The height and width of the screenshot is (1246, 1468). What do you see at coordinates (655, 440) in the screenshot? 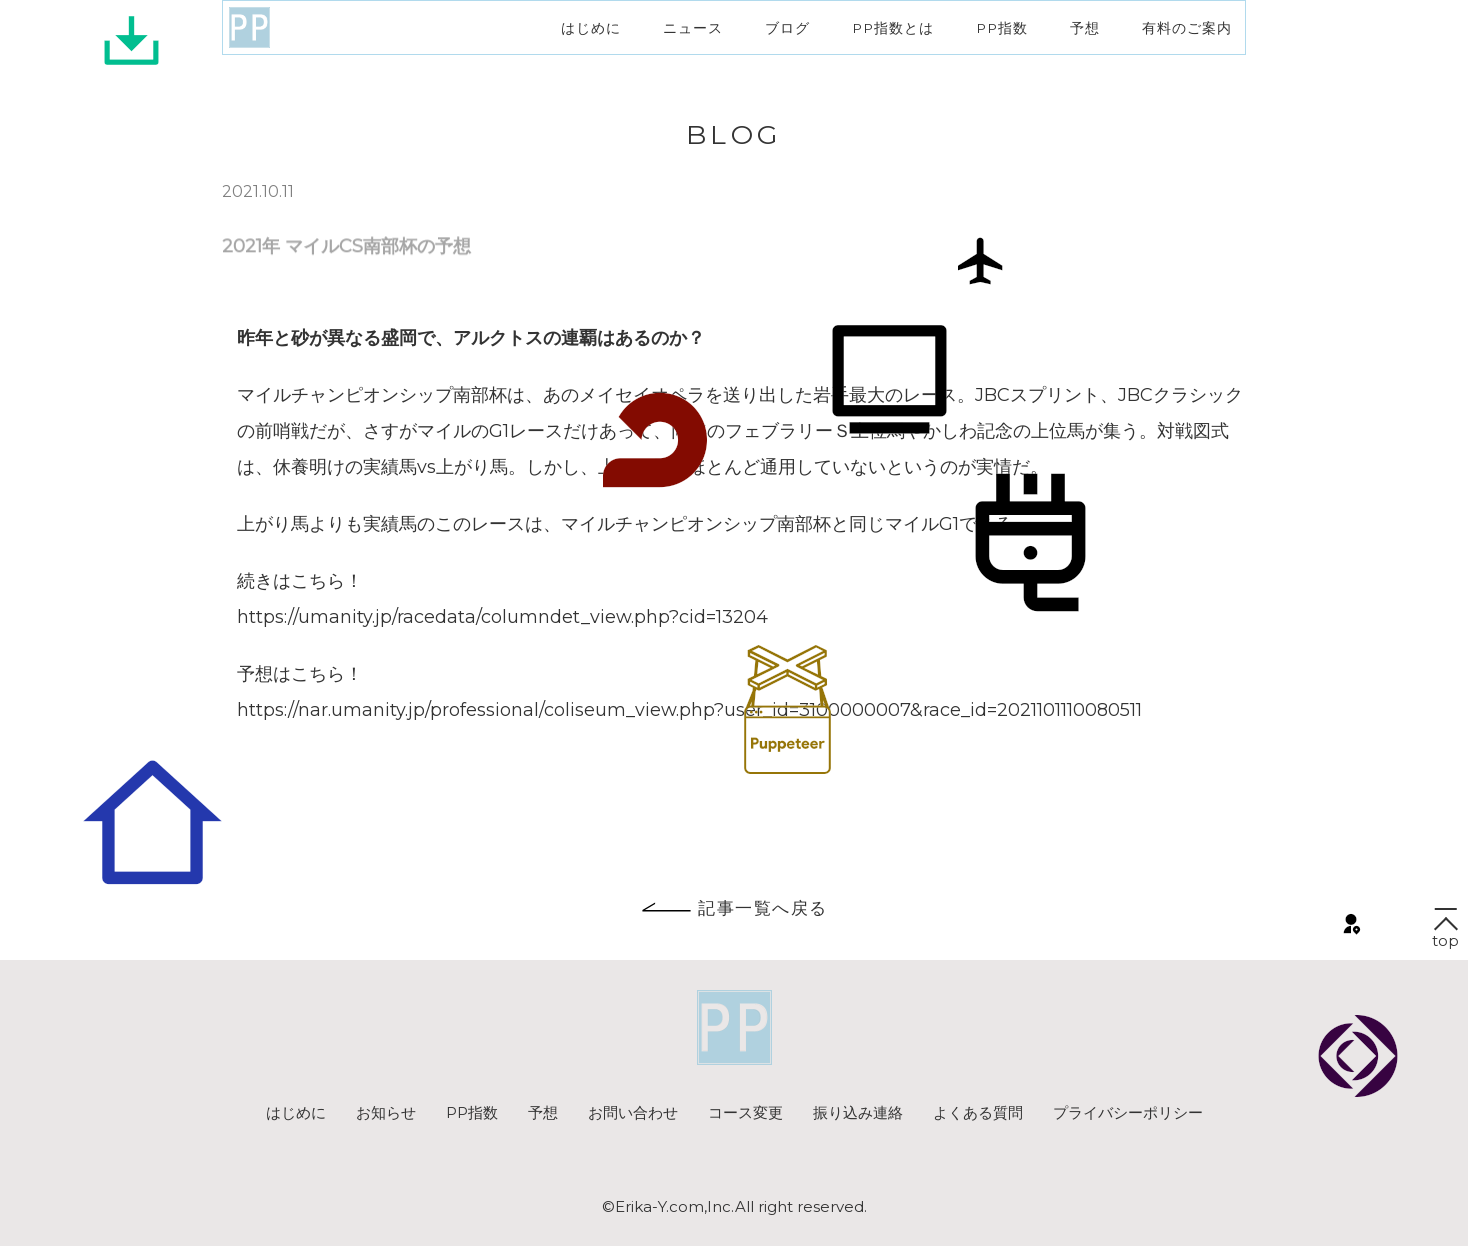
I see `access AdRoll advertising platform` at bounding box center [655, 440].